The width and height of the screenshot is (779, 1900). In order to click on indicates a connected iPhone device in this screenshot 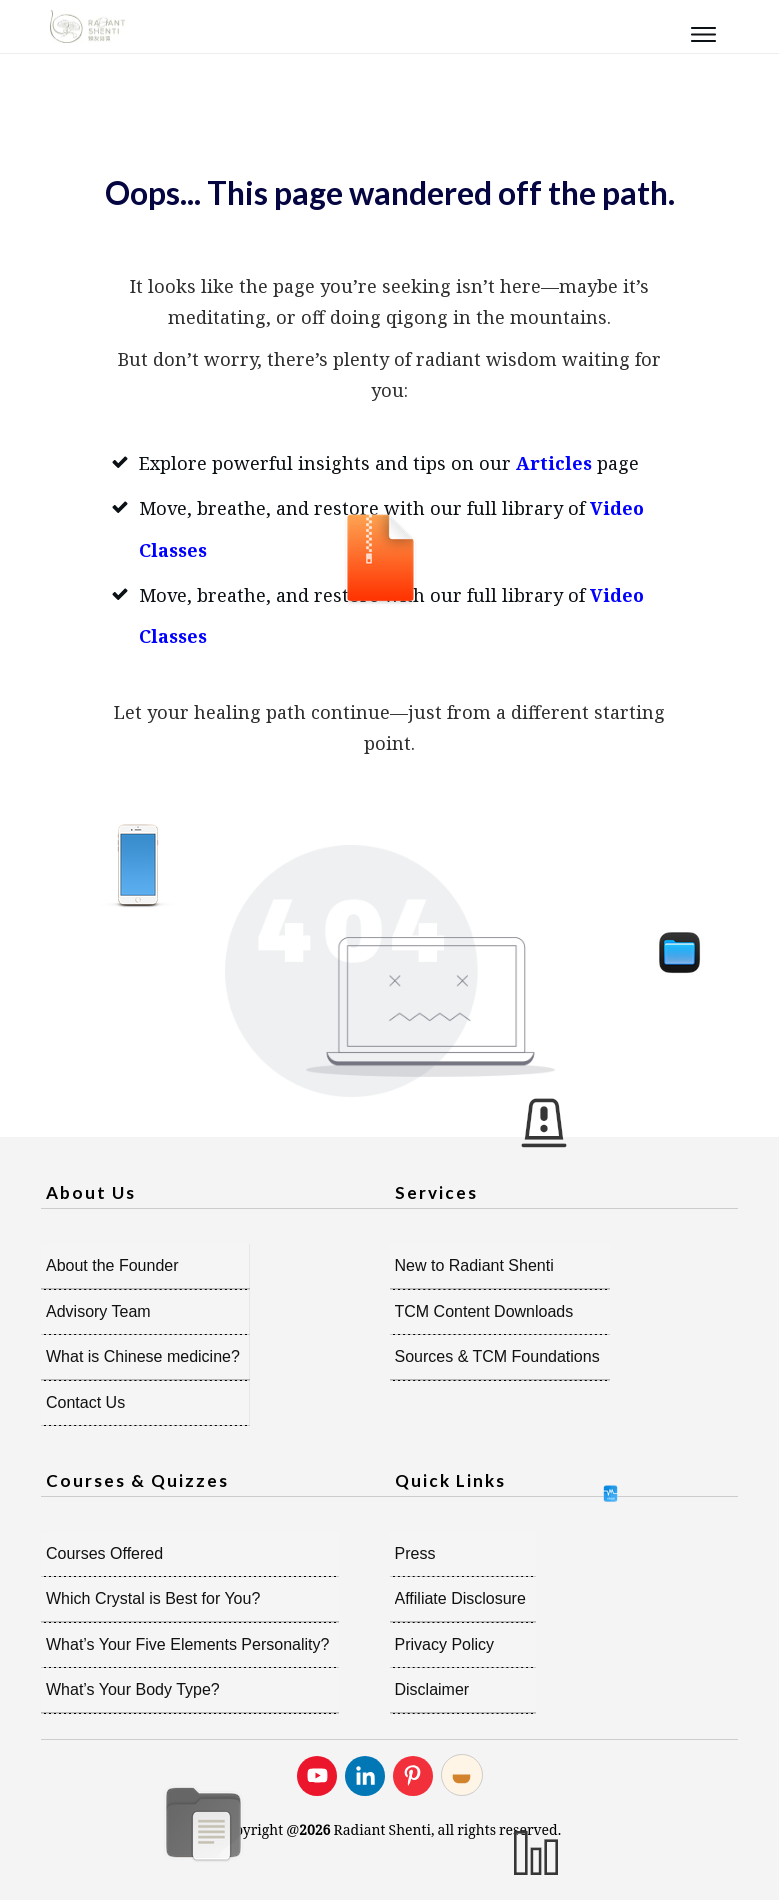, I will do `click(138, 866)`.